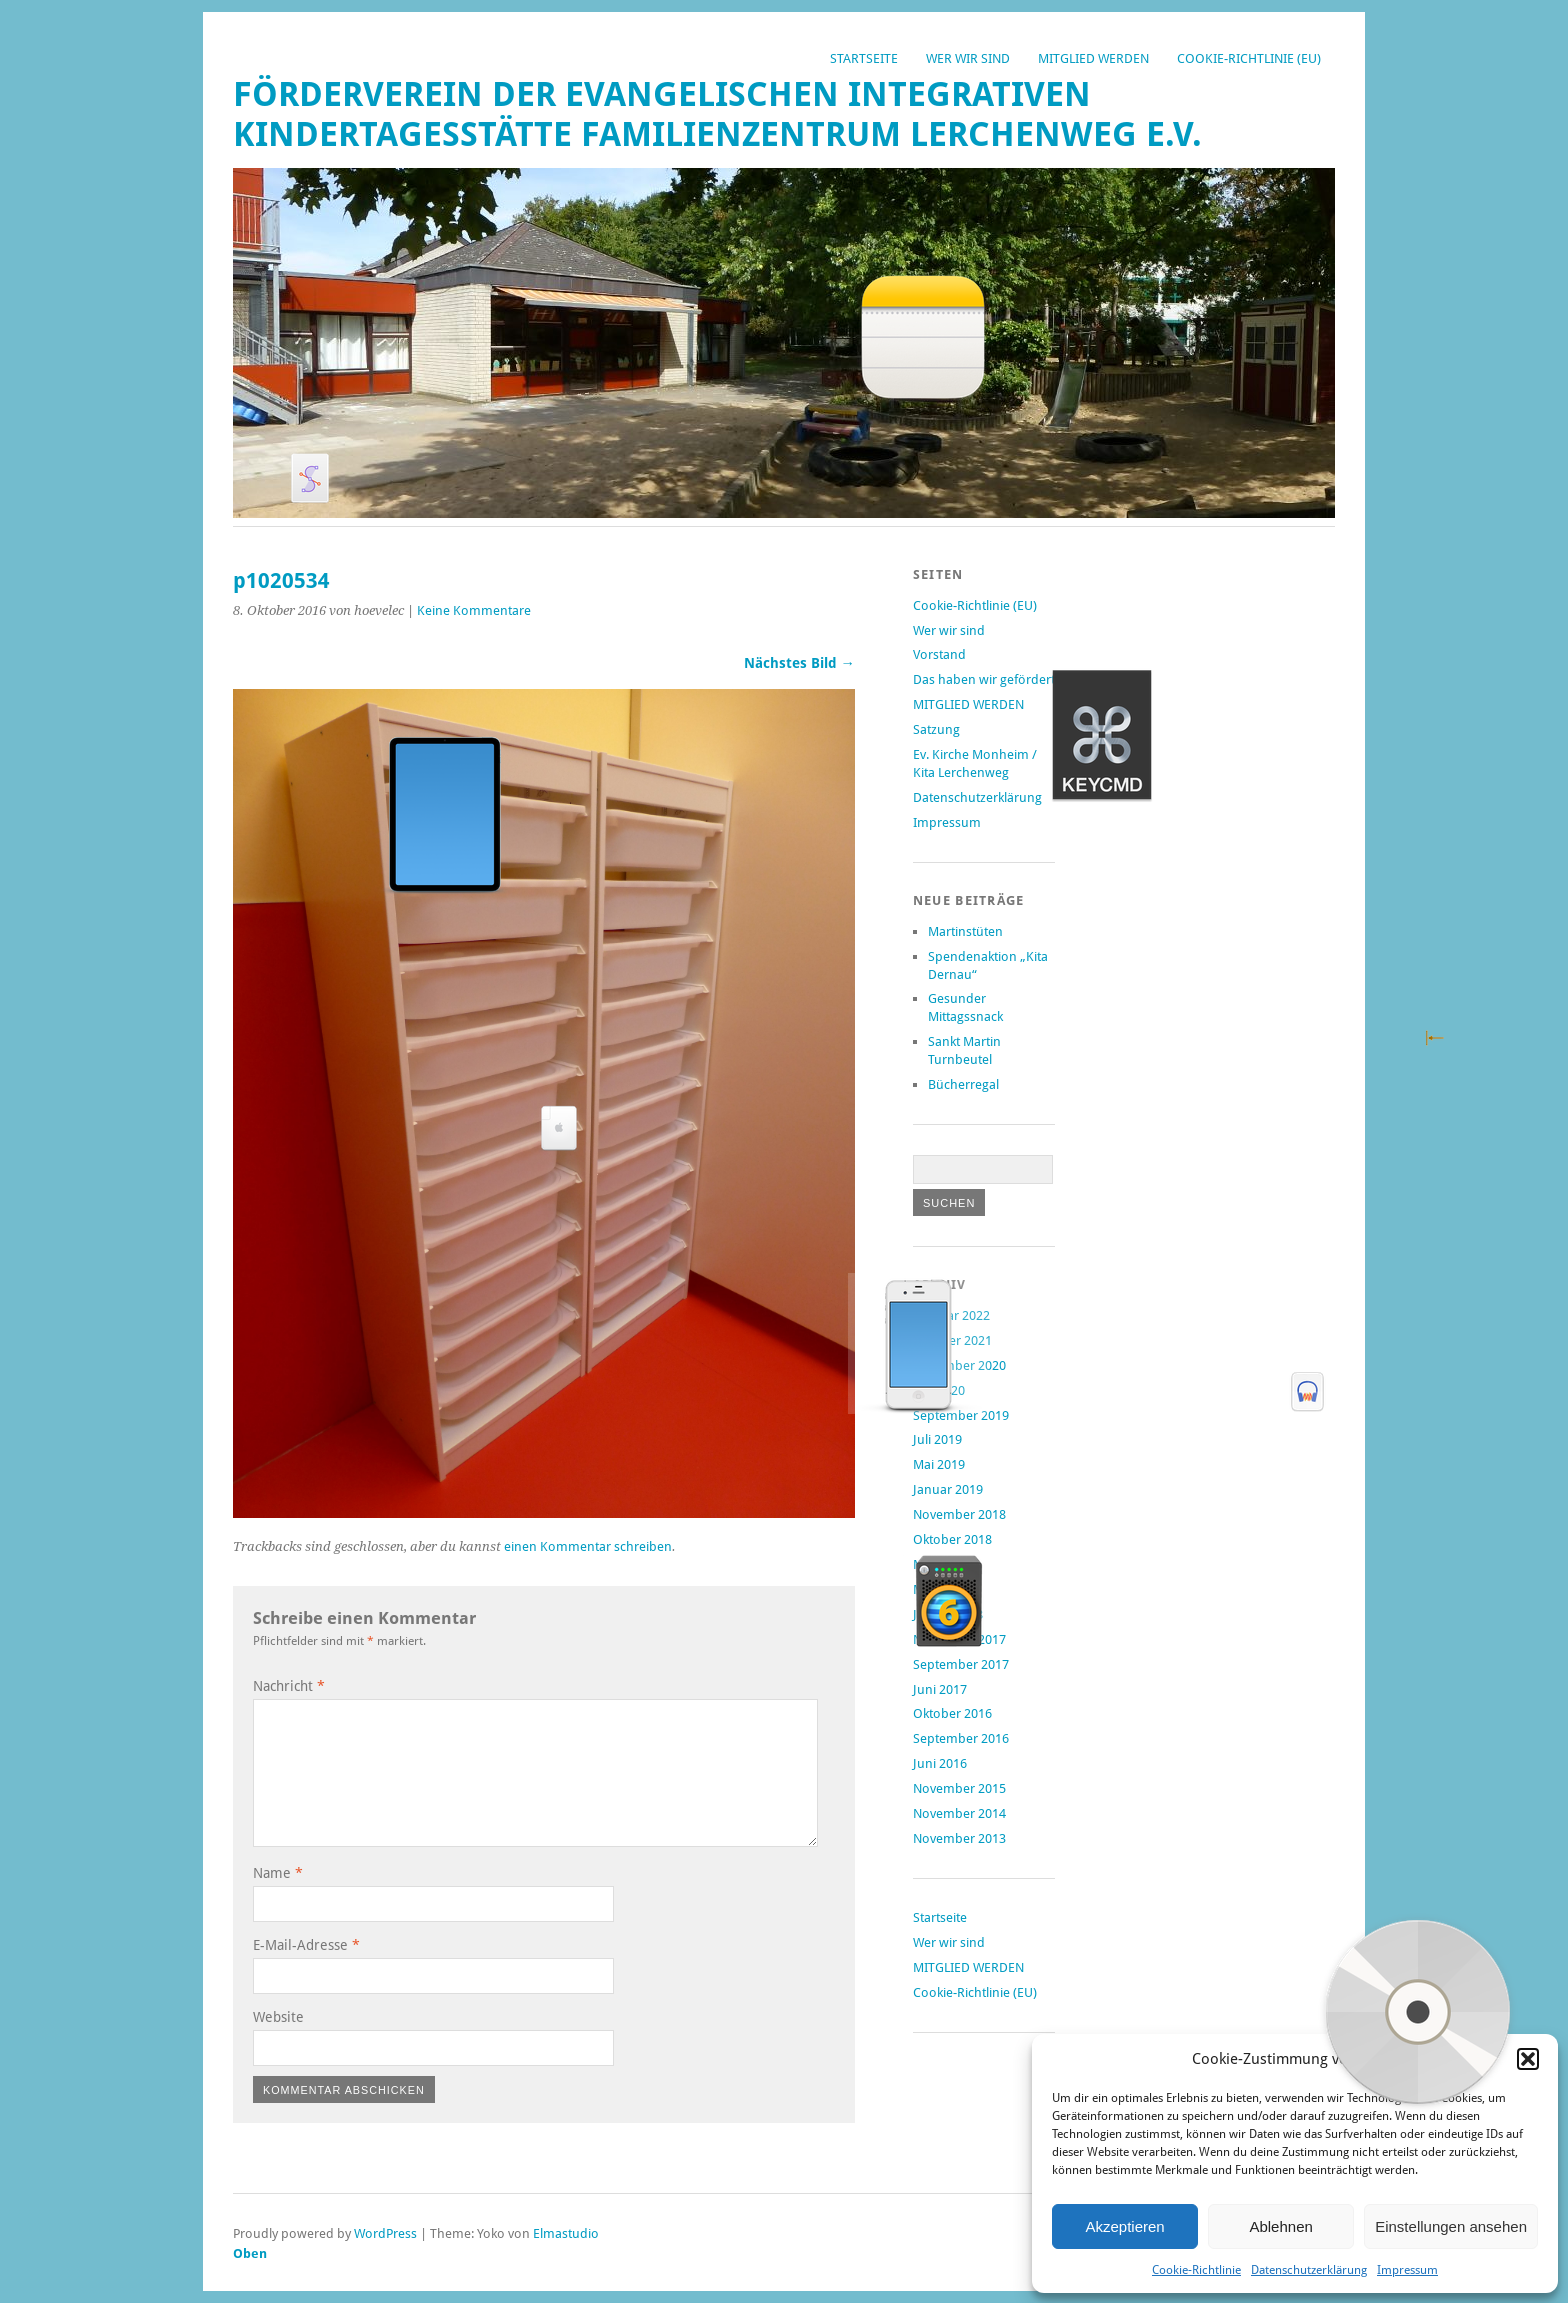 This screenshot has height=2303, width=1568. Describe the element at coordinates (1102, 738) in the screenshot. I see `access keyboard shortcuts and command key bindings` at that location.